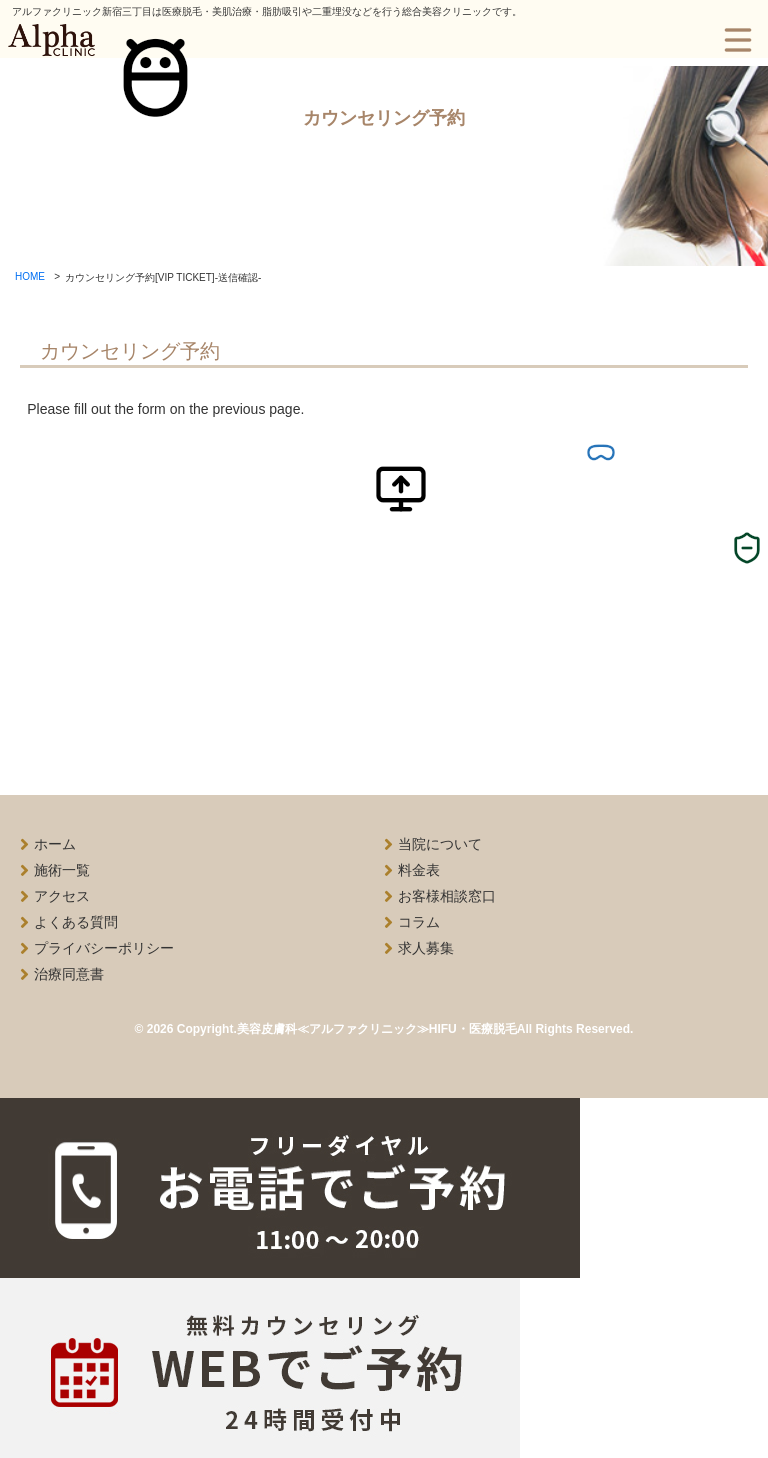 The width and height of the screenshot is (768, 1458). Describe the element at coordinates (747, 548) in the screenshot. I see `remove or reduce security protection` at that location.